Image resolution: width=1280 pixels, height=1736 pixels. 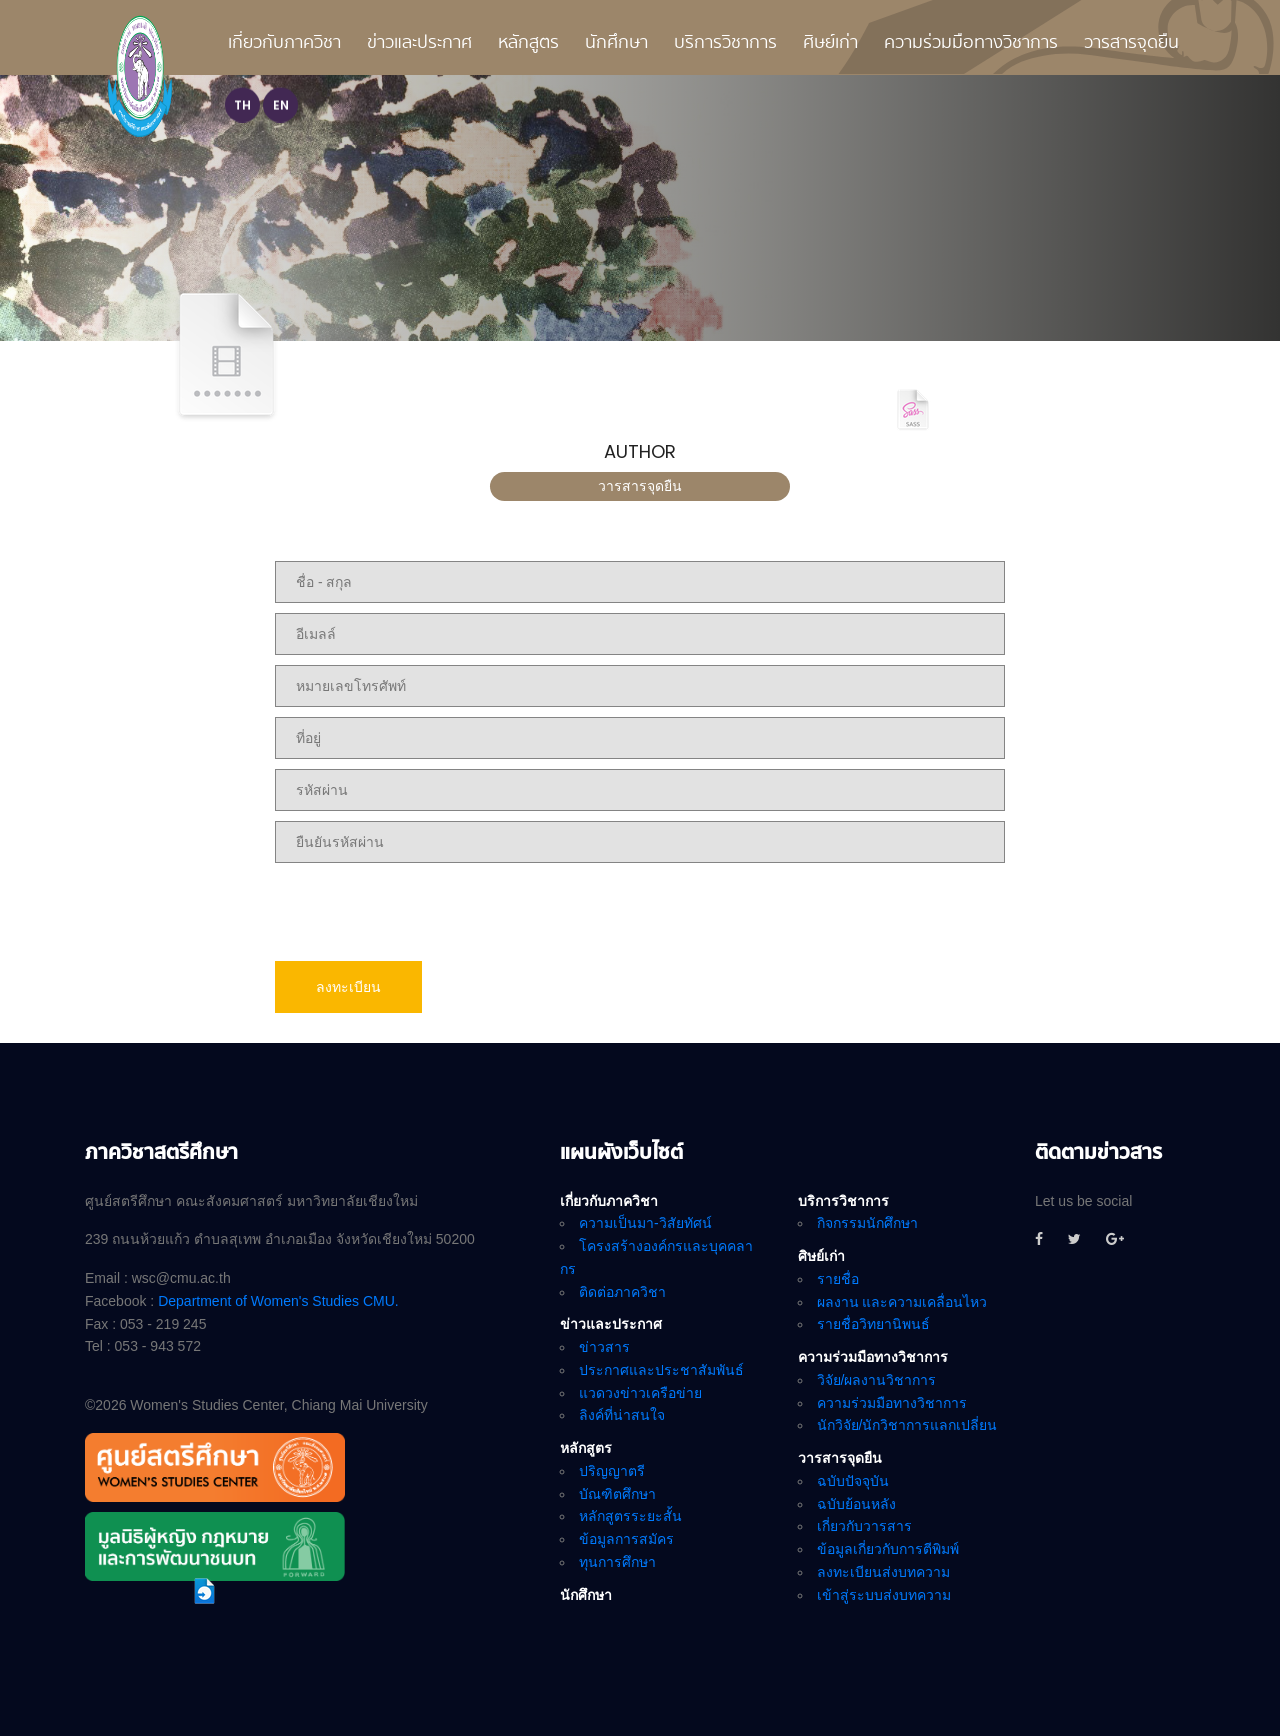 I want to click on a gdscript source code file, so click(x=204, y=1591).